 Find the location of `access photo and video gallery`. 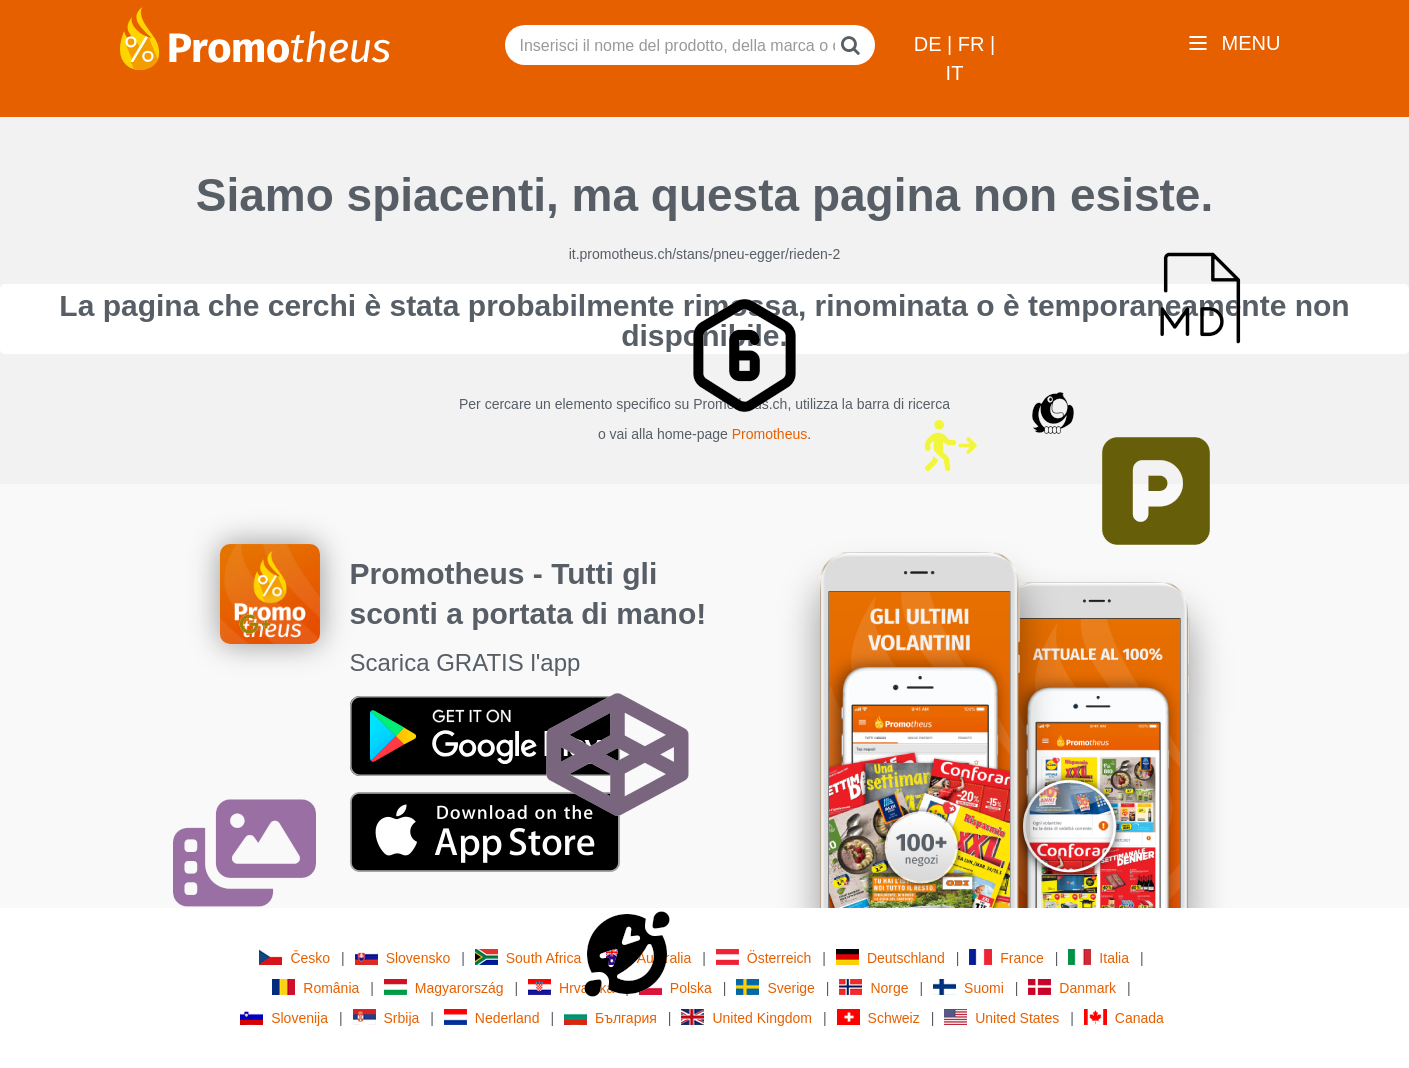

access photo and video gallery is located at coordinates (244, 856).